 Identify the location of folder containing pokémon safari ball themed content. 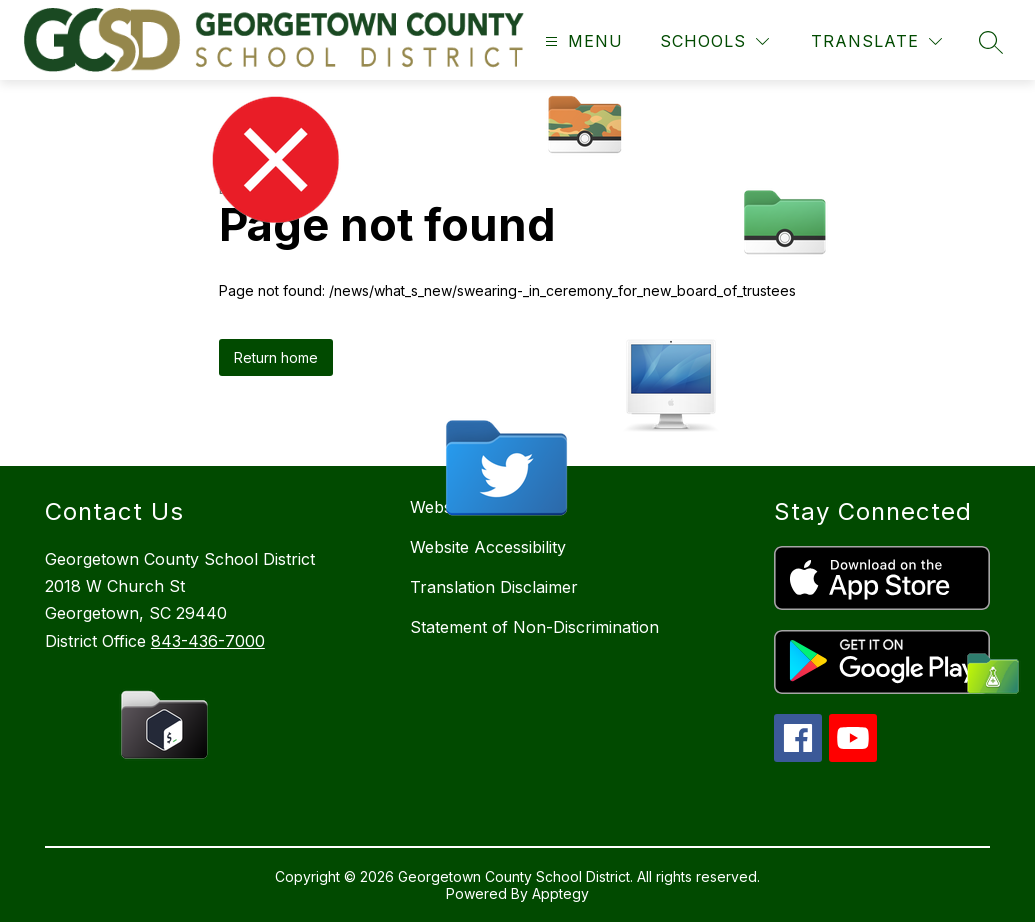
(584, 126).